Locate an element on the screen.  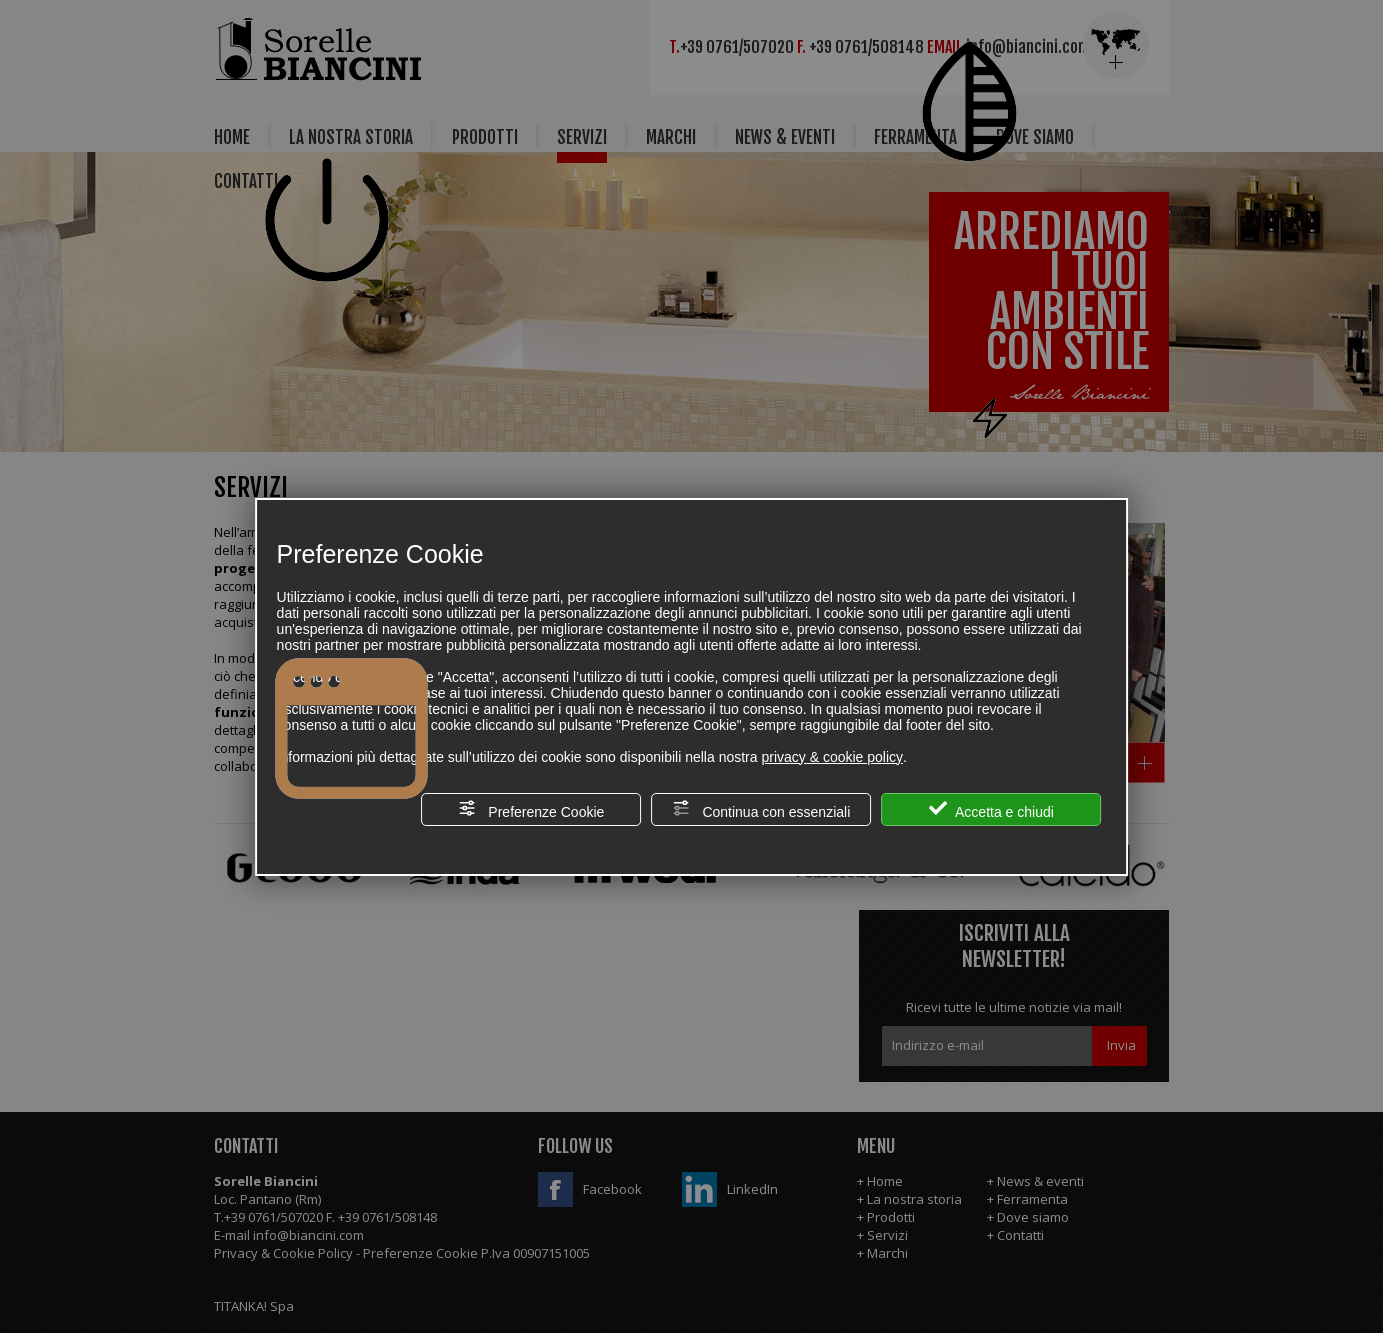
turn device on or off is located at coordinates (327, 220).